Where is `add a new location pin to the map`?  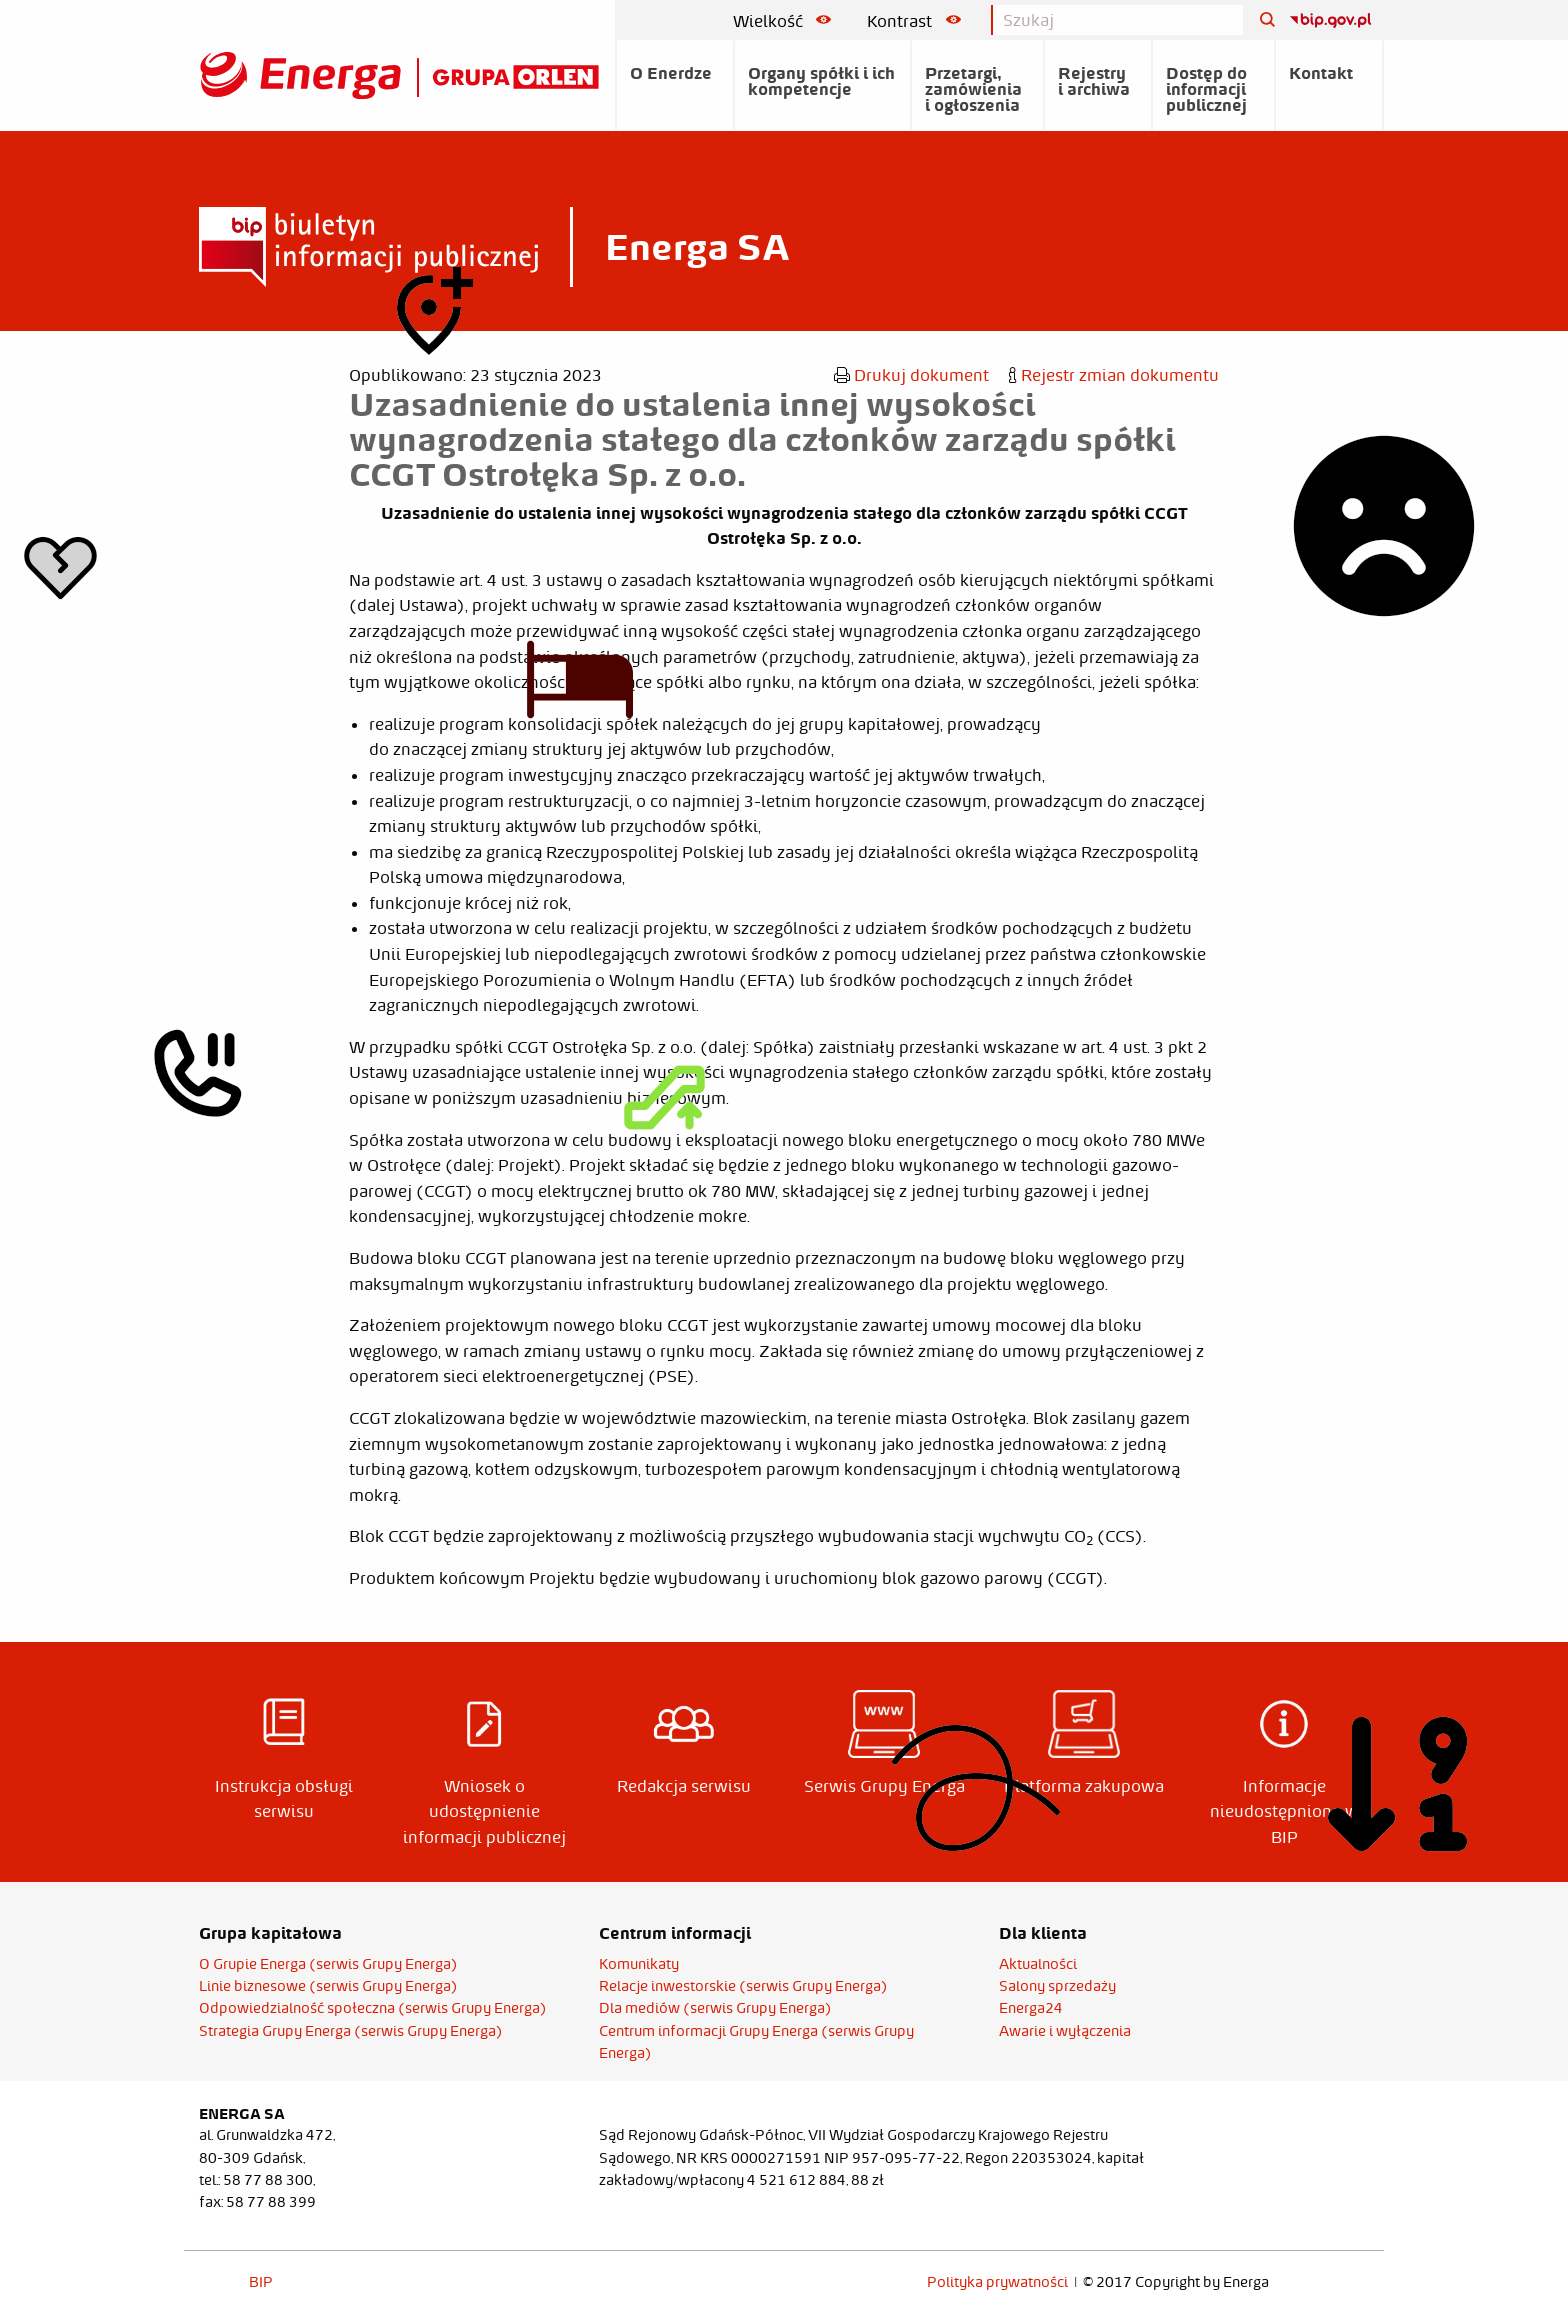
add a new location pin to the map is located at coordinates (429, 311).